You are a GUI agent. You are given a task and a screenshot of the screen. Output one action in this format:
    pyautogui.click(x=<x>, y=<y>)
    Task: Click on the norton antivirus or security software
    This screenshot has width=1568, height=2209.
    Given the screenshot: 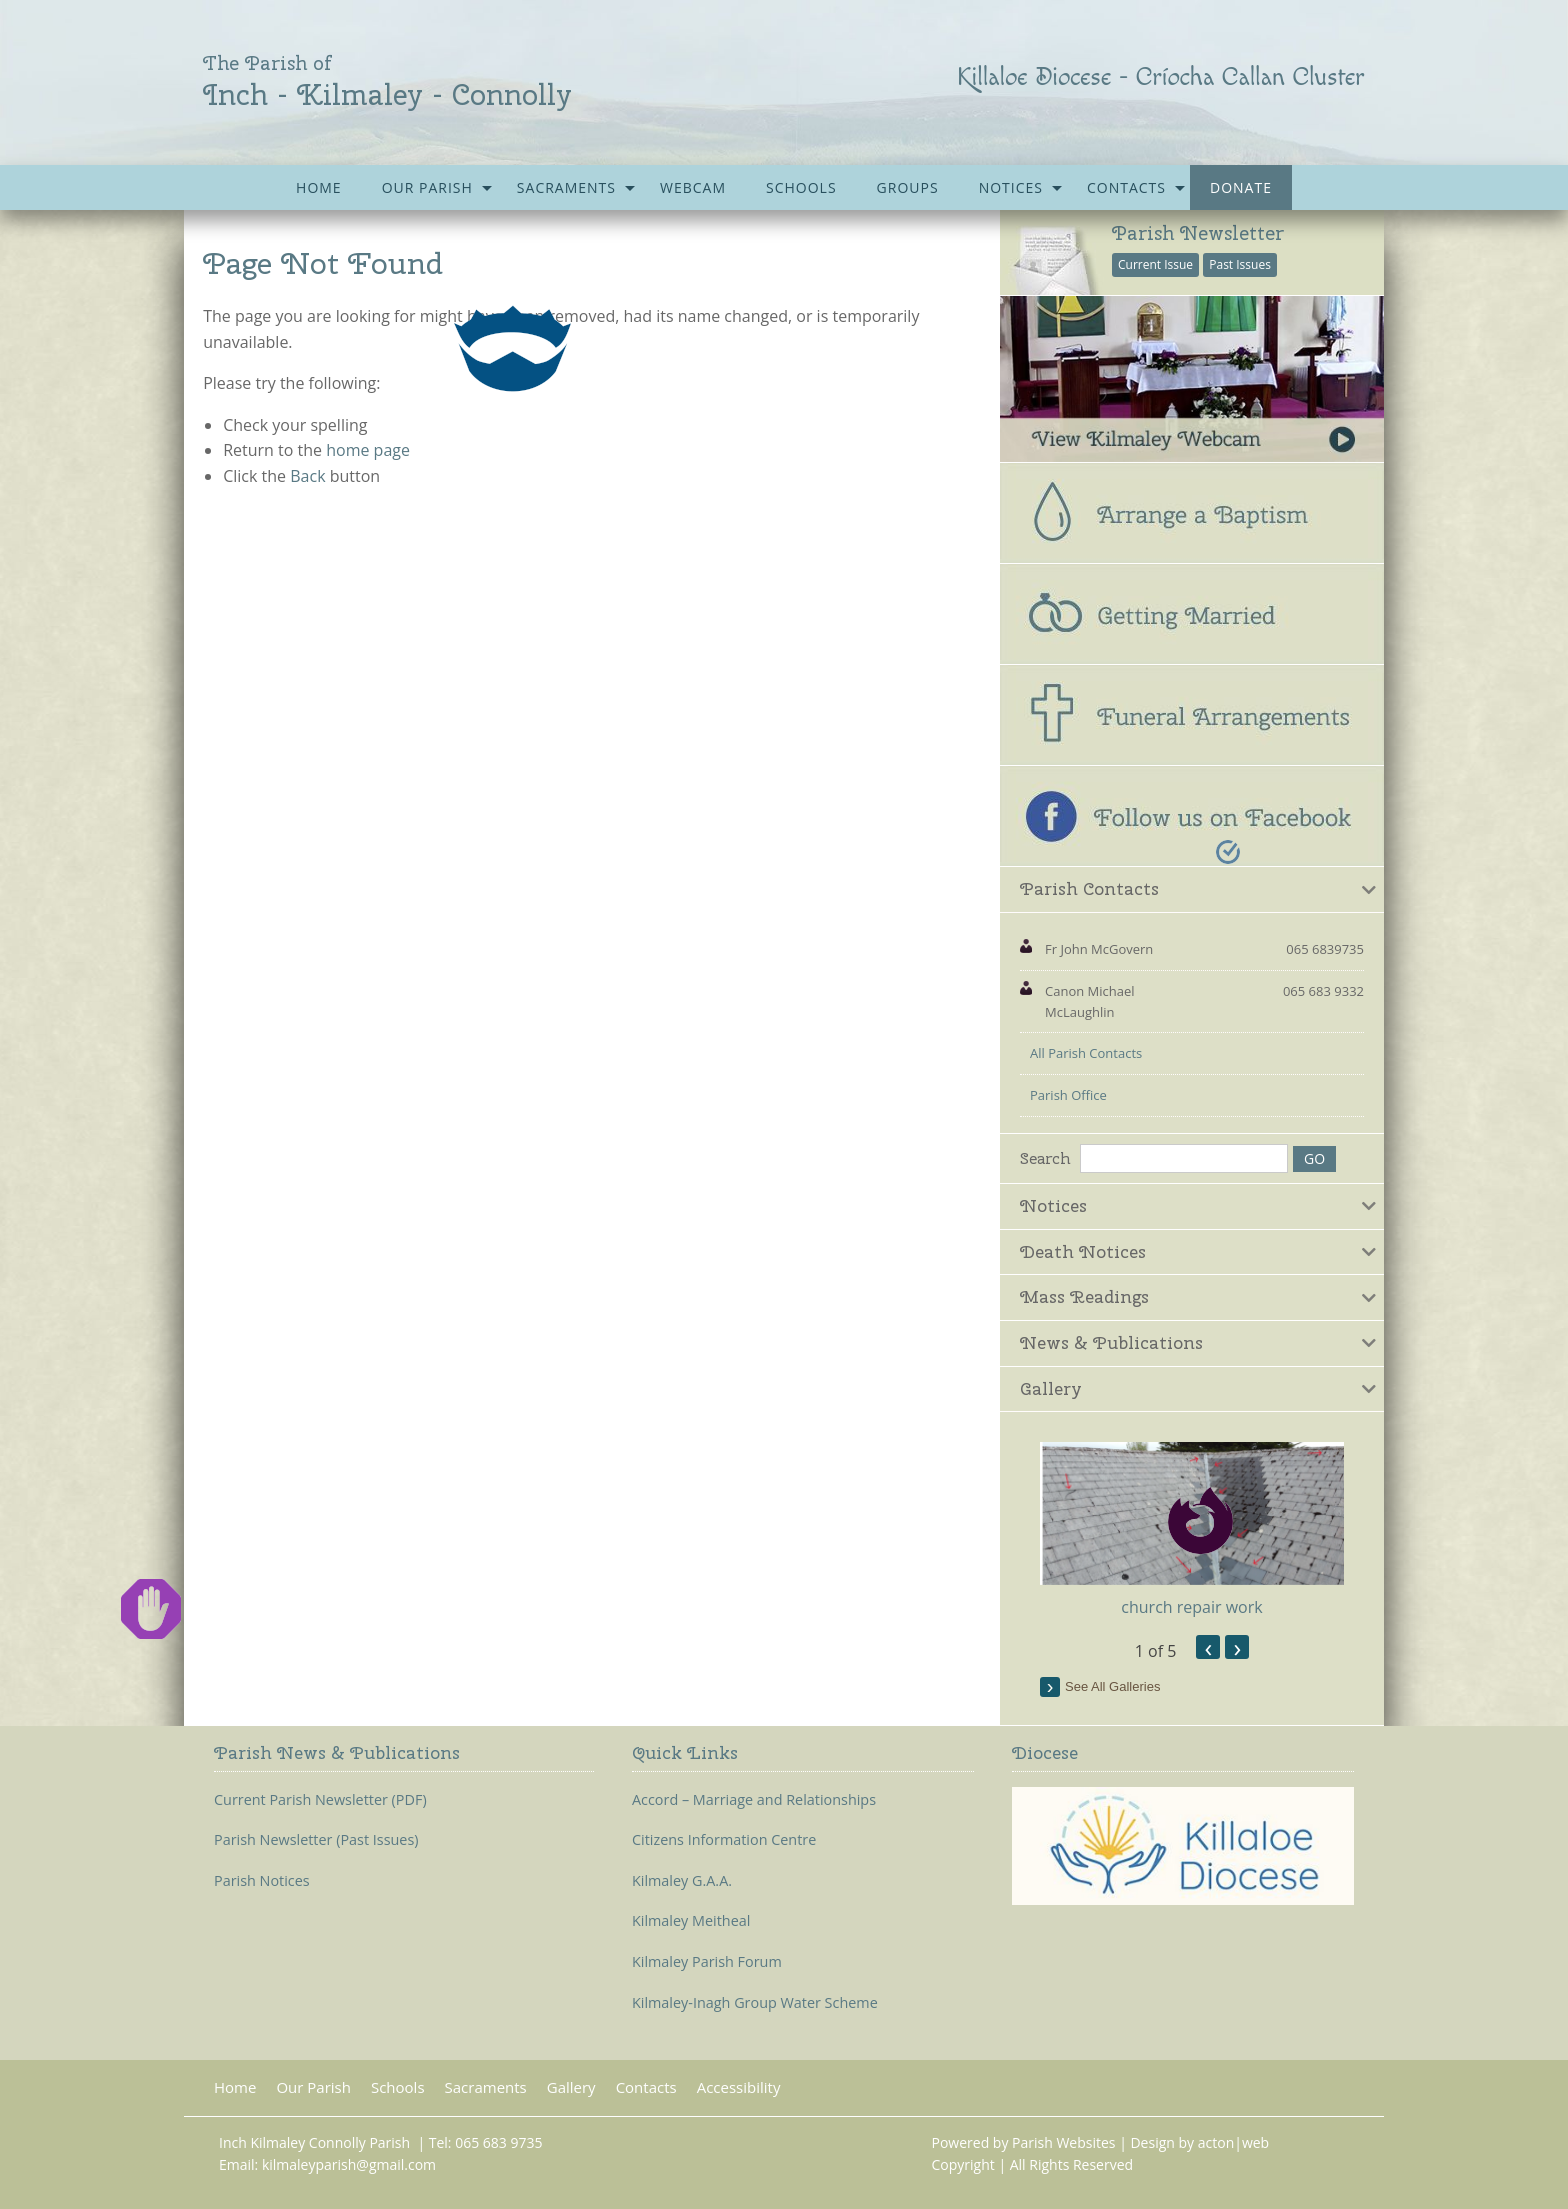 What is the action you would take?
    pyautogui.click(x=1228, y=852)
    